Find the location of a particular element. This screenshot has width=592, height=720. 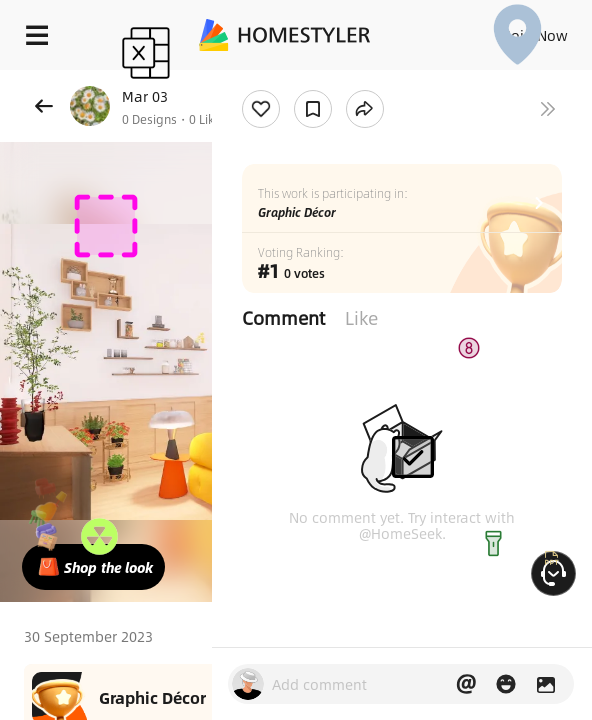

fallout shelter location indicator is located at coordinates (99, 536).